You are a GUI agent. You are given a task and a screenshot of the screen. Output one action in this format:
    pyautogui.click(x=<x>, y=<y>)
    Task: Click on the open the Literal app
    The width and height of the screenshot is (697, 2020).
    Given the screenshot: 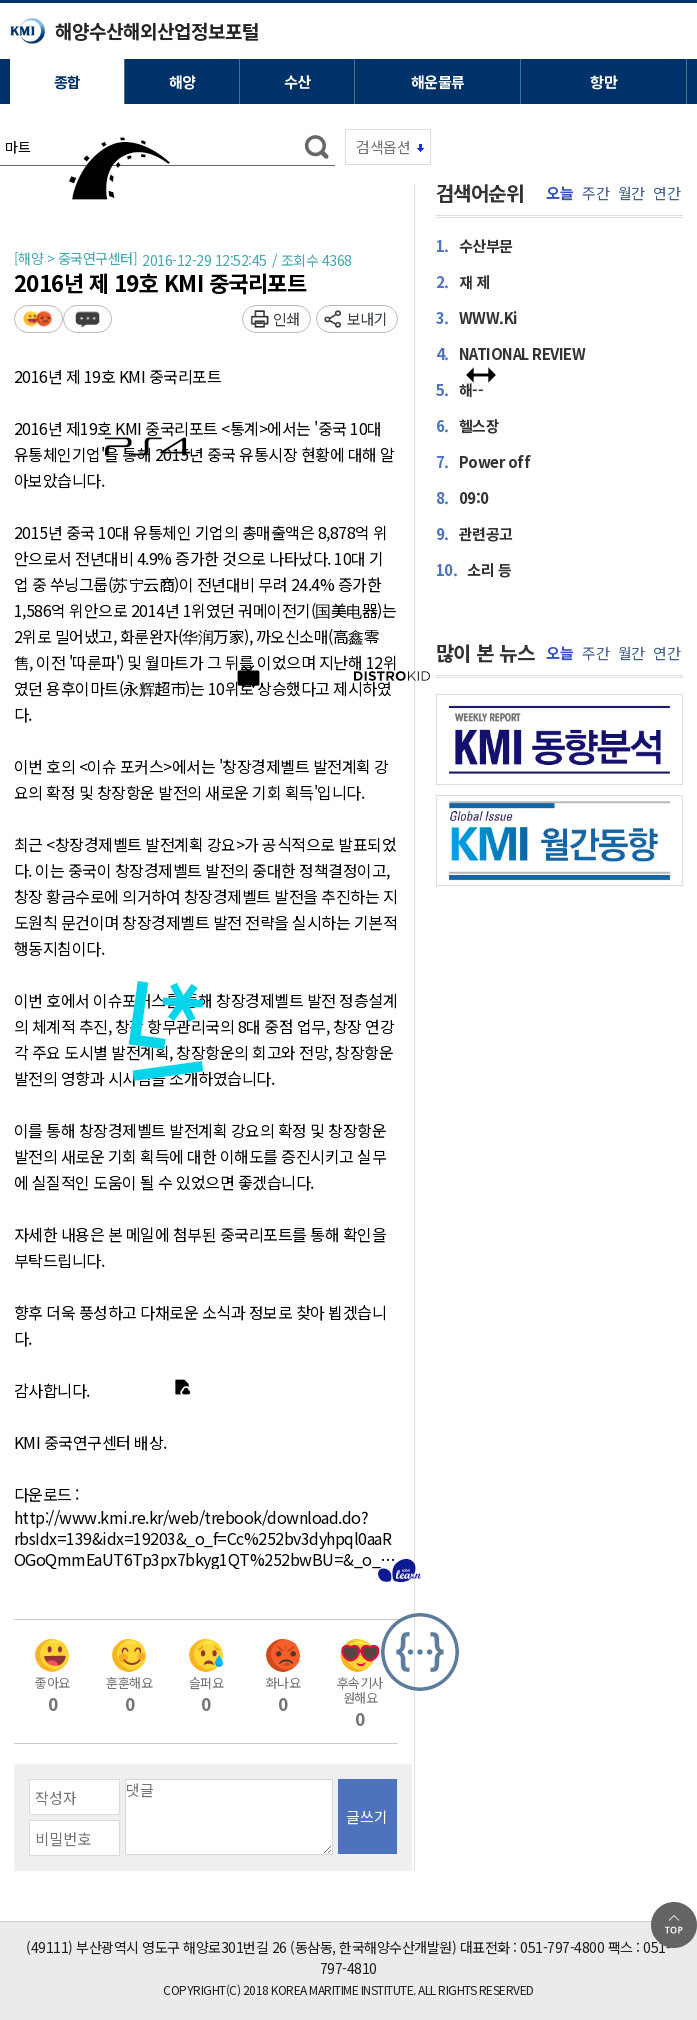 What is the action you would take?
    pyautogui.click(x=166, y=1031)
    